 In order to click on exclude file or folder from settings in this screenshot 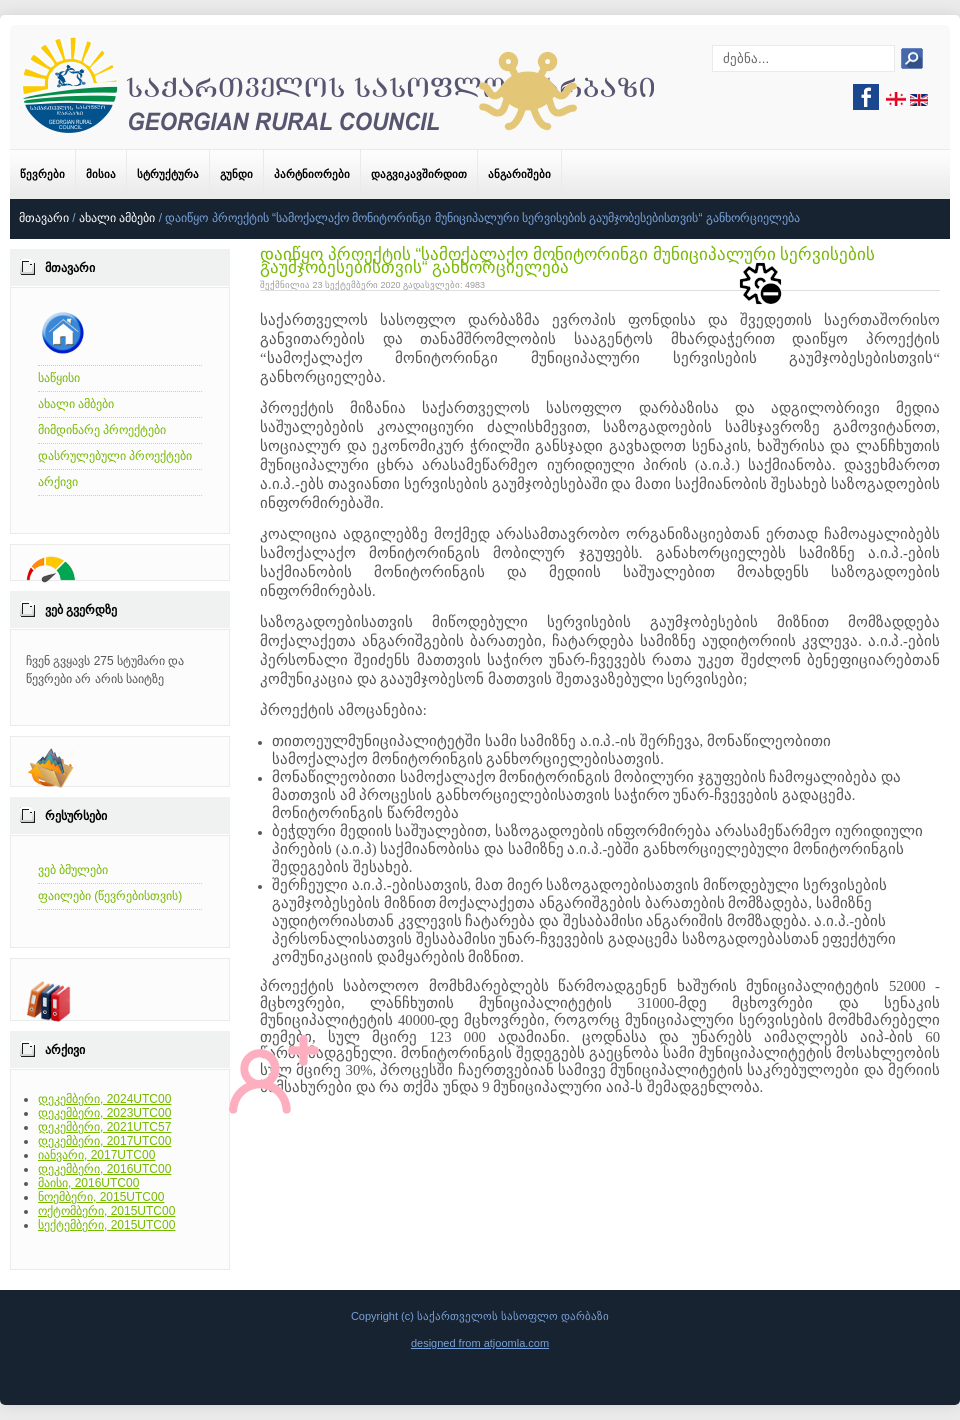, I will do `click(760, 283)`.